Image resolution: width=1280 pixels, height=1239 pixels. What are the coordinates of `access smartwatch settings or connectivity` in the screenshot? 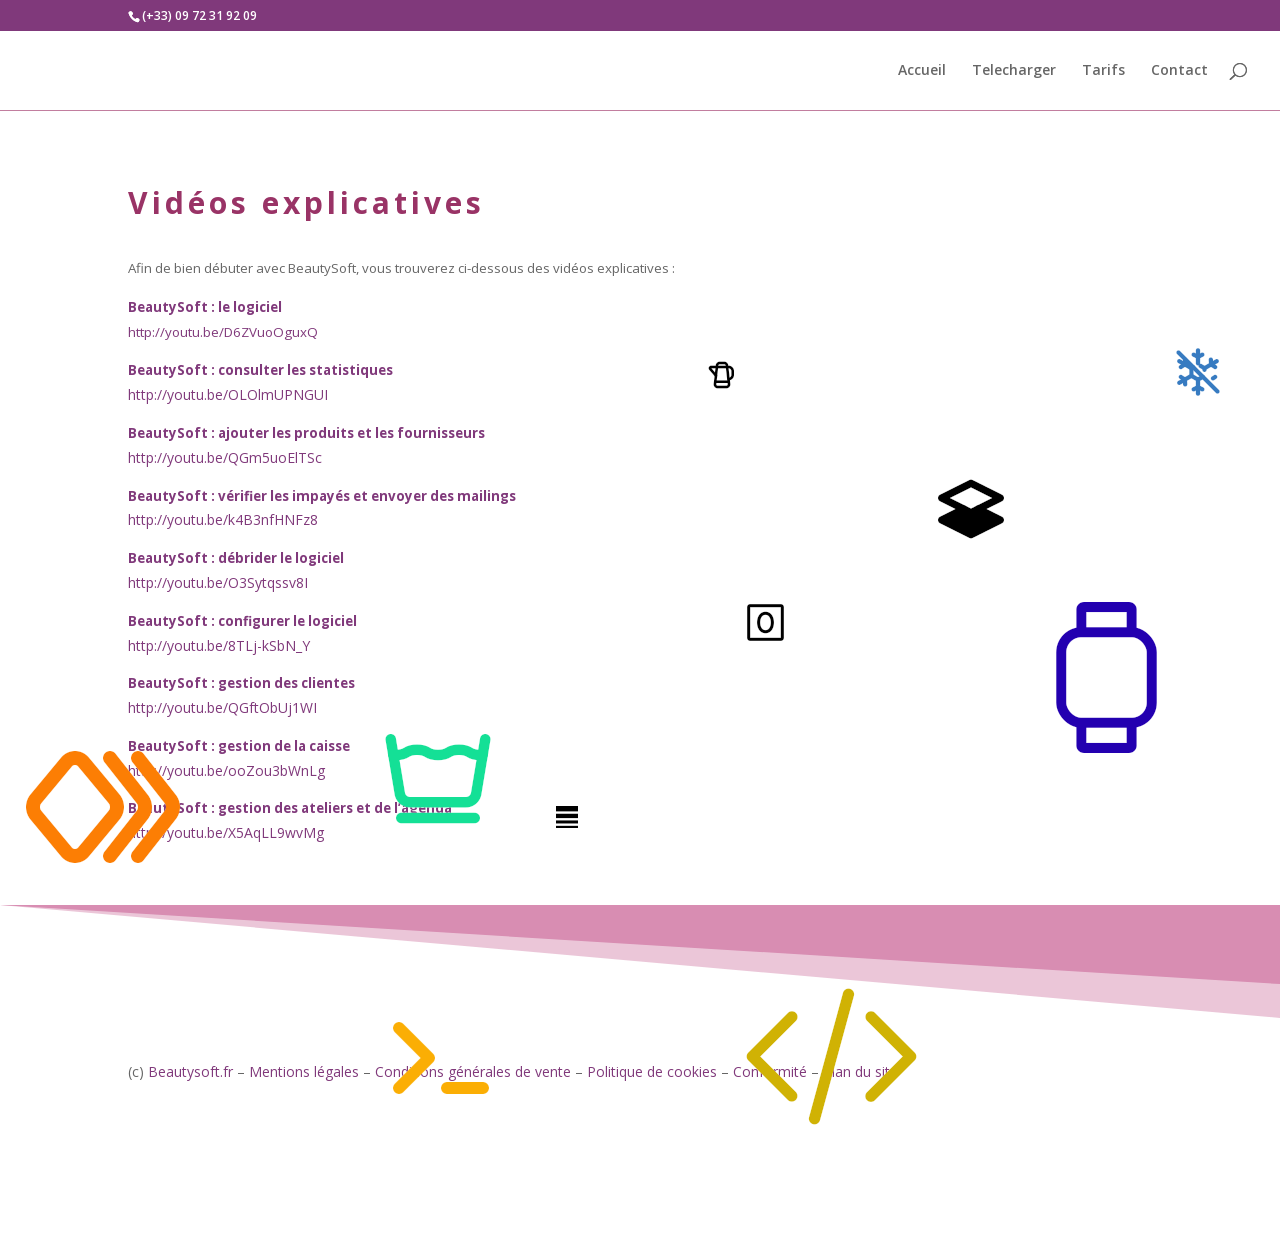 It's located at (1106, 677).